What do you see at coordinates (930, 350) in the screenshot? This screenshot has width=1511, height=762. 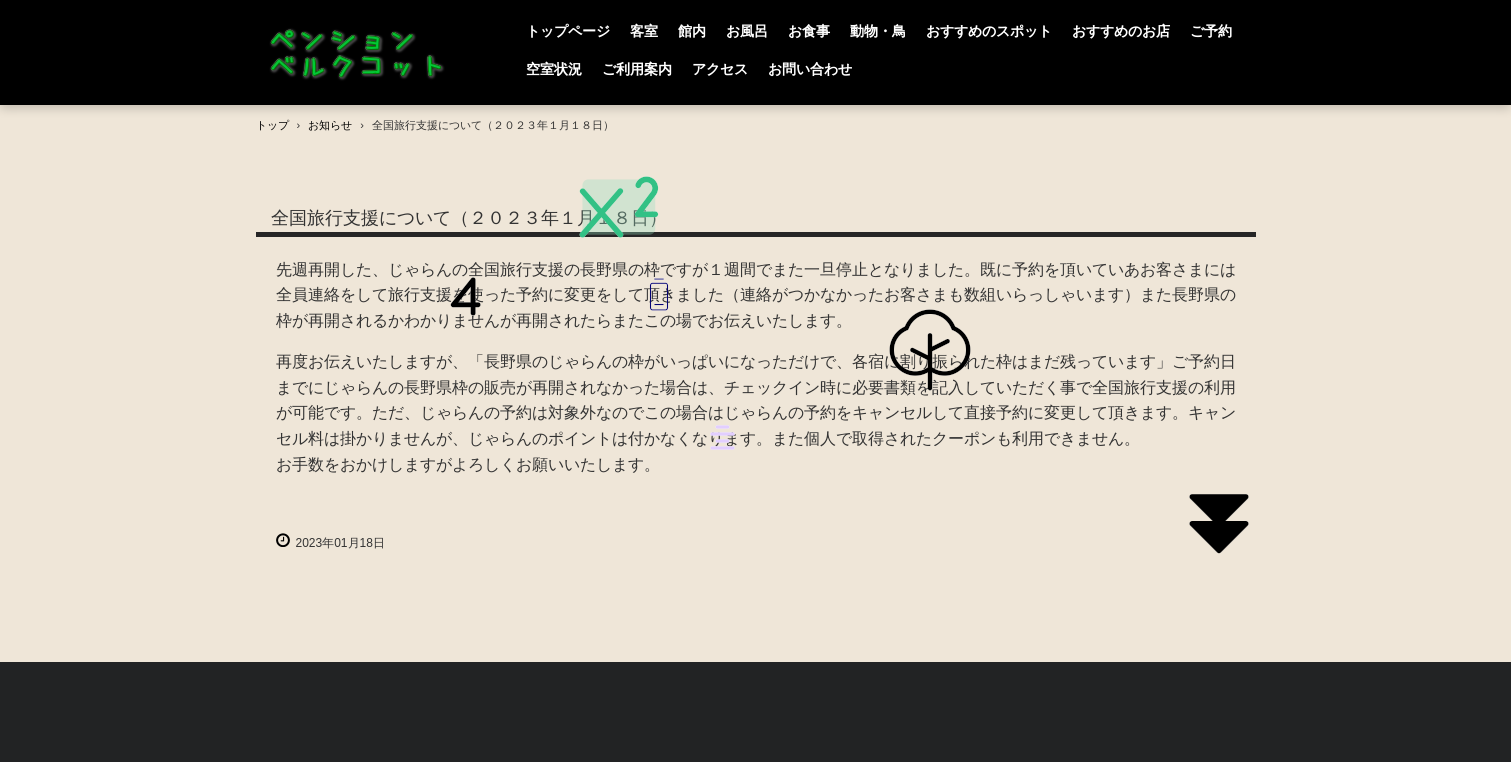 I see `access nature or park-related content` at bounding box center [930, 350].